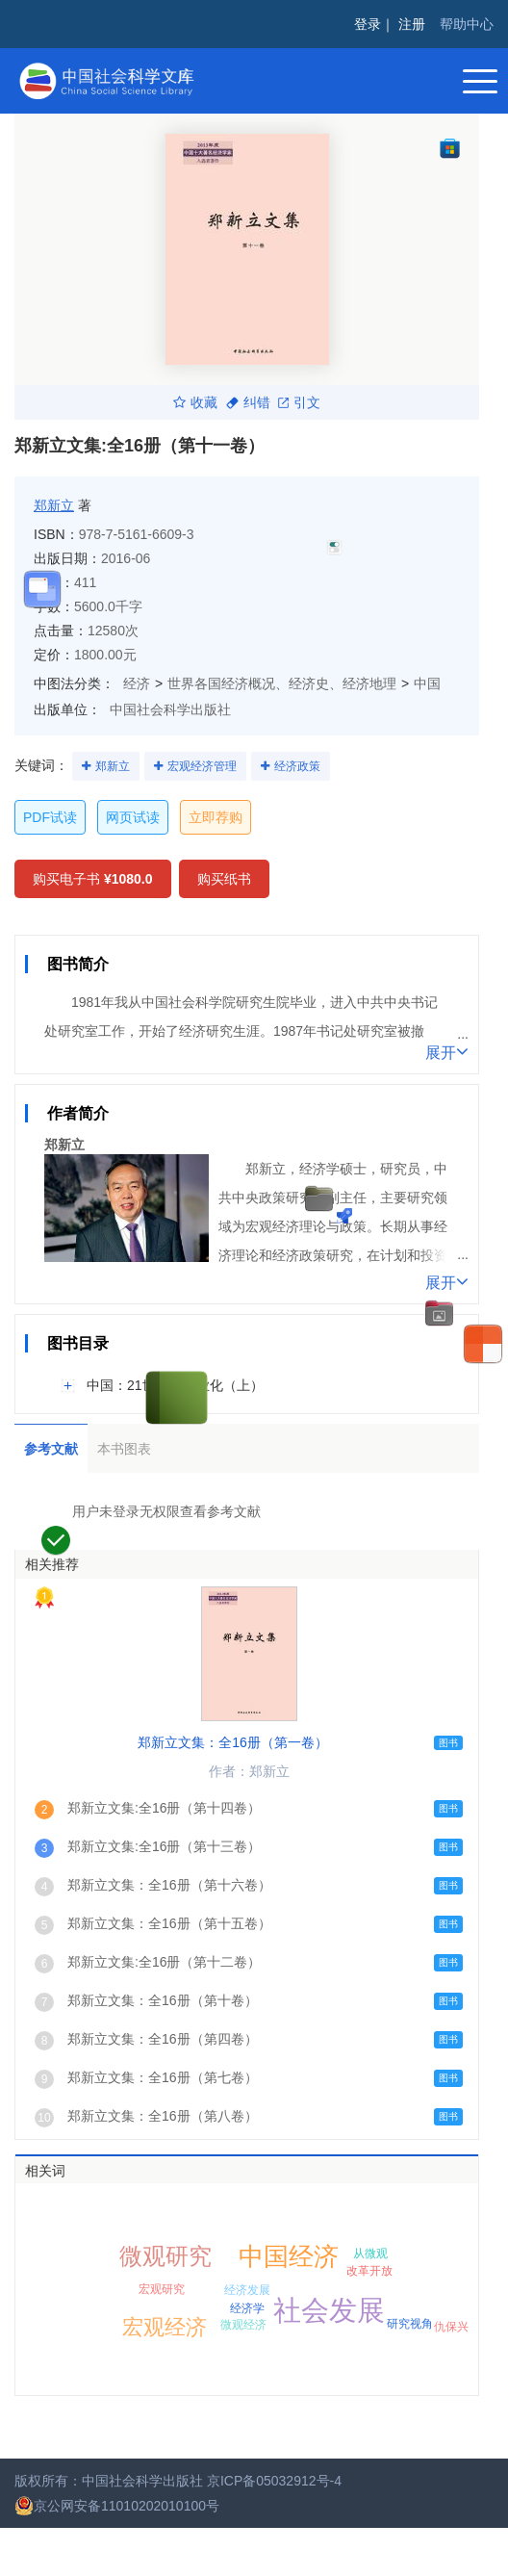 This screenshot has height=2576, width=508. What do you see at coordinates (344, 1216) in the screenshot?
I see `launch the pipelines app` at bounding box center [344, 1216].